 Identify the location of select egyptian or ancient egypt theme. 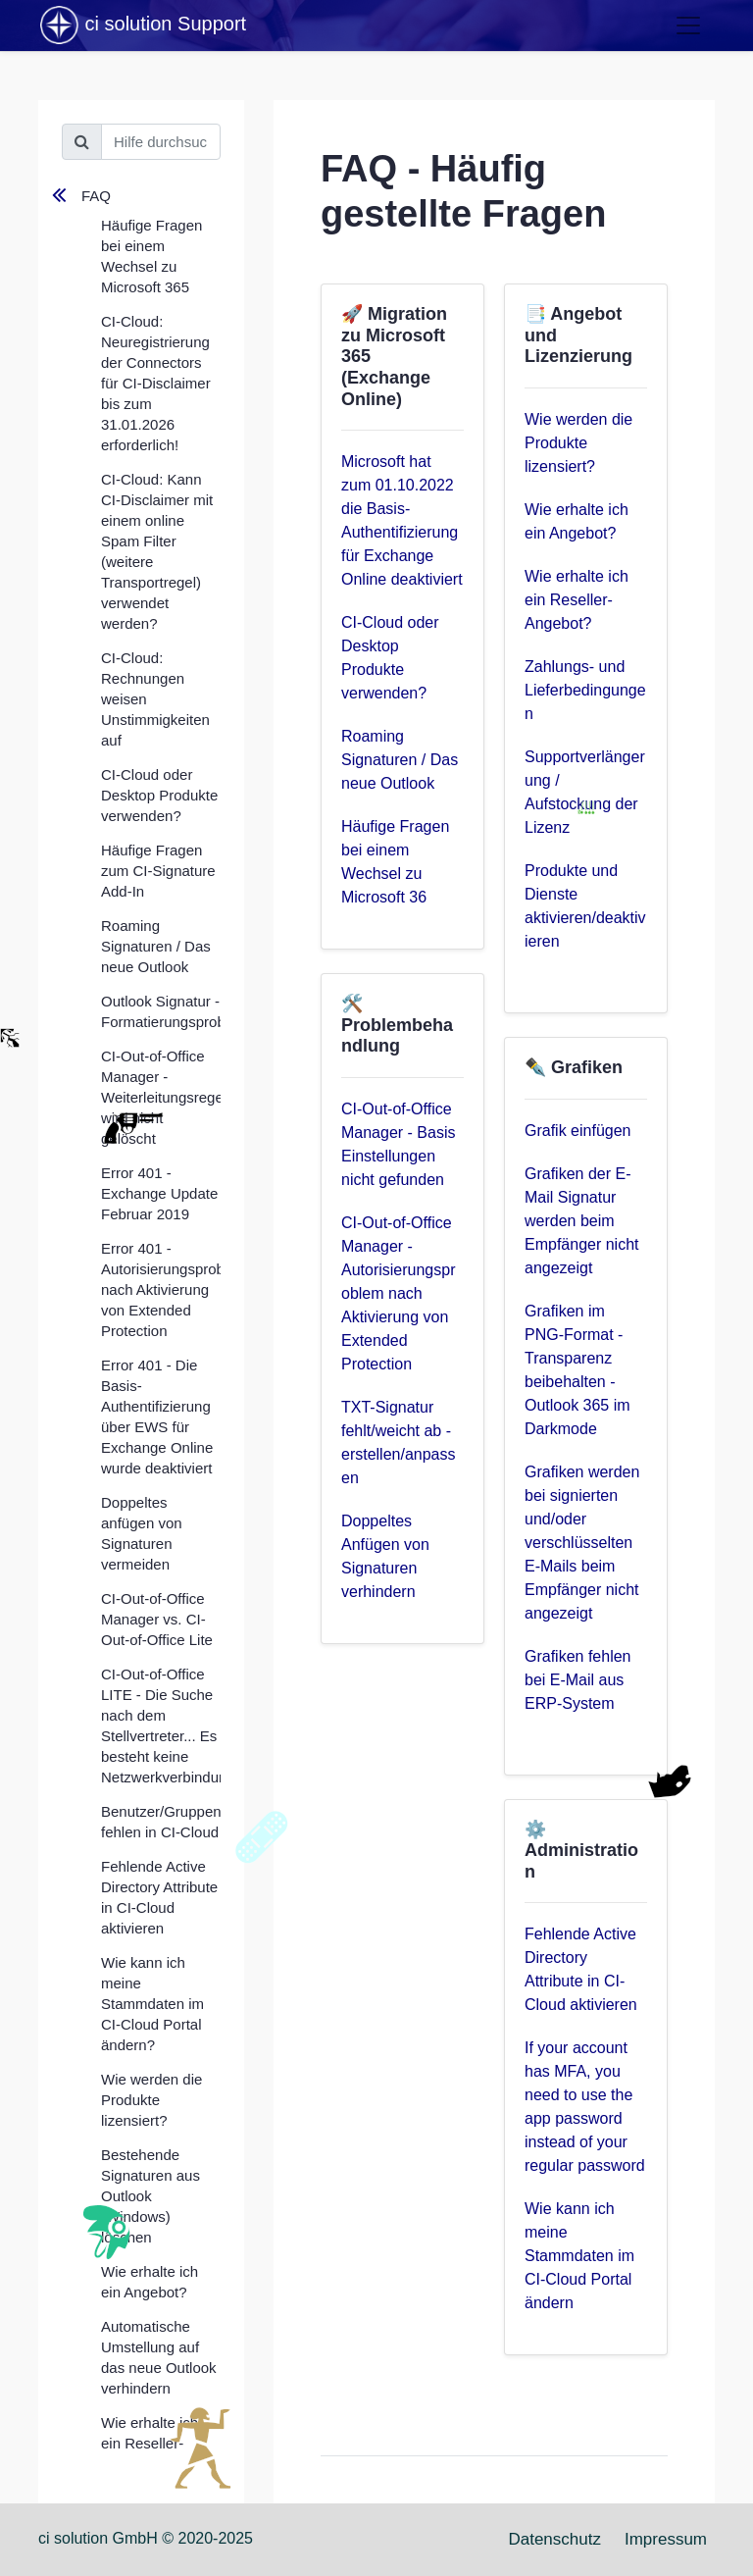
(200, 2447).